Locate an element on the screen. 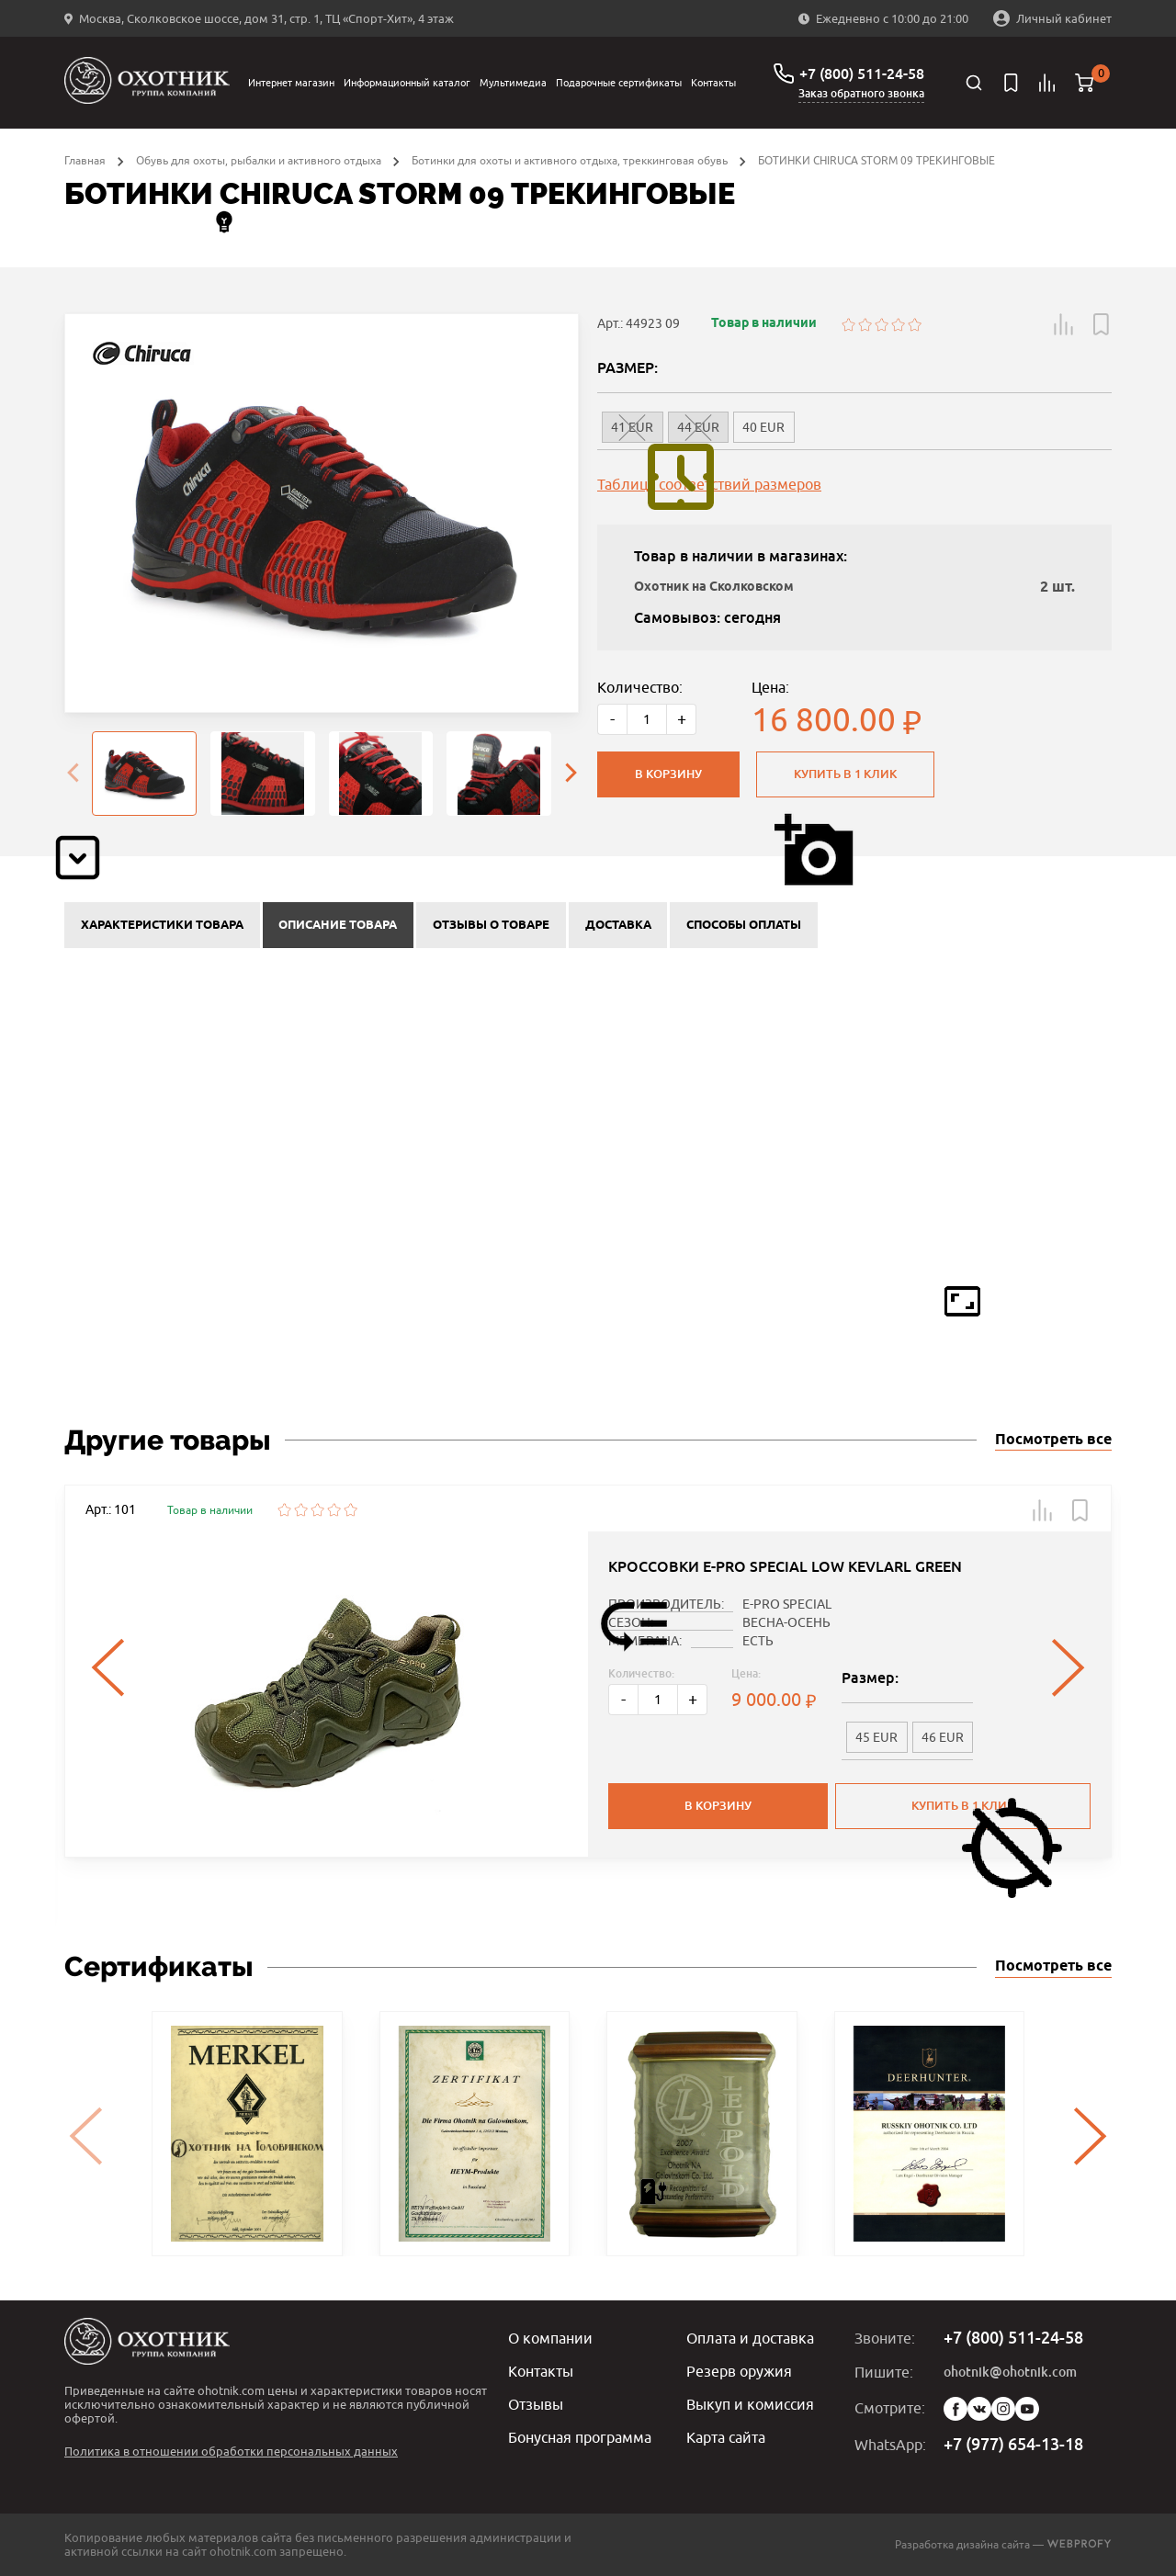  add a new photo is located at coordinates (815, 851).